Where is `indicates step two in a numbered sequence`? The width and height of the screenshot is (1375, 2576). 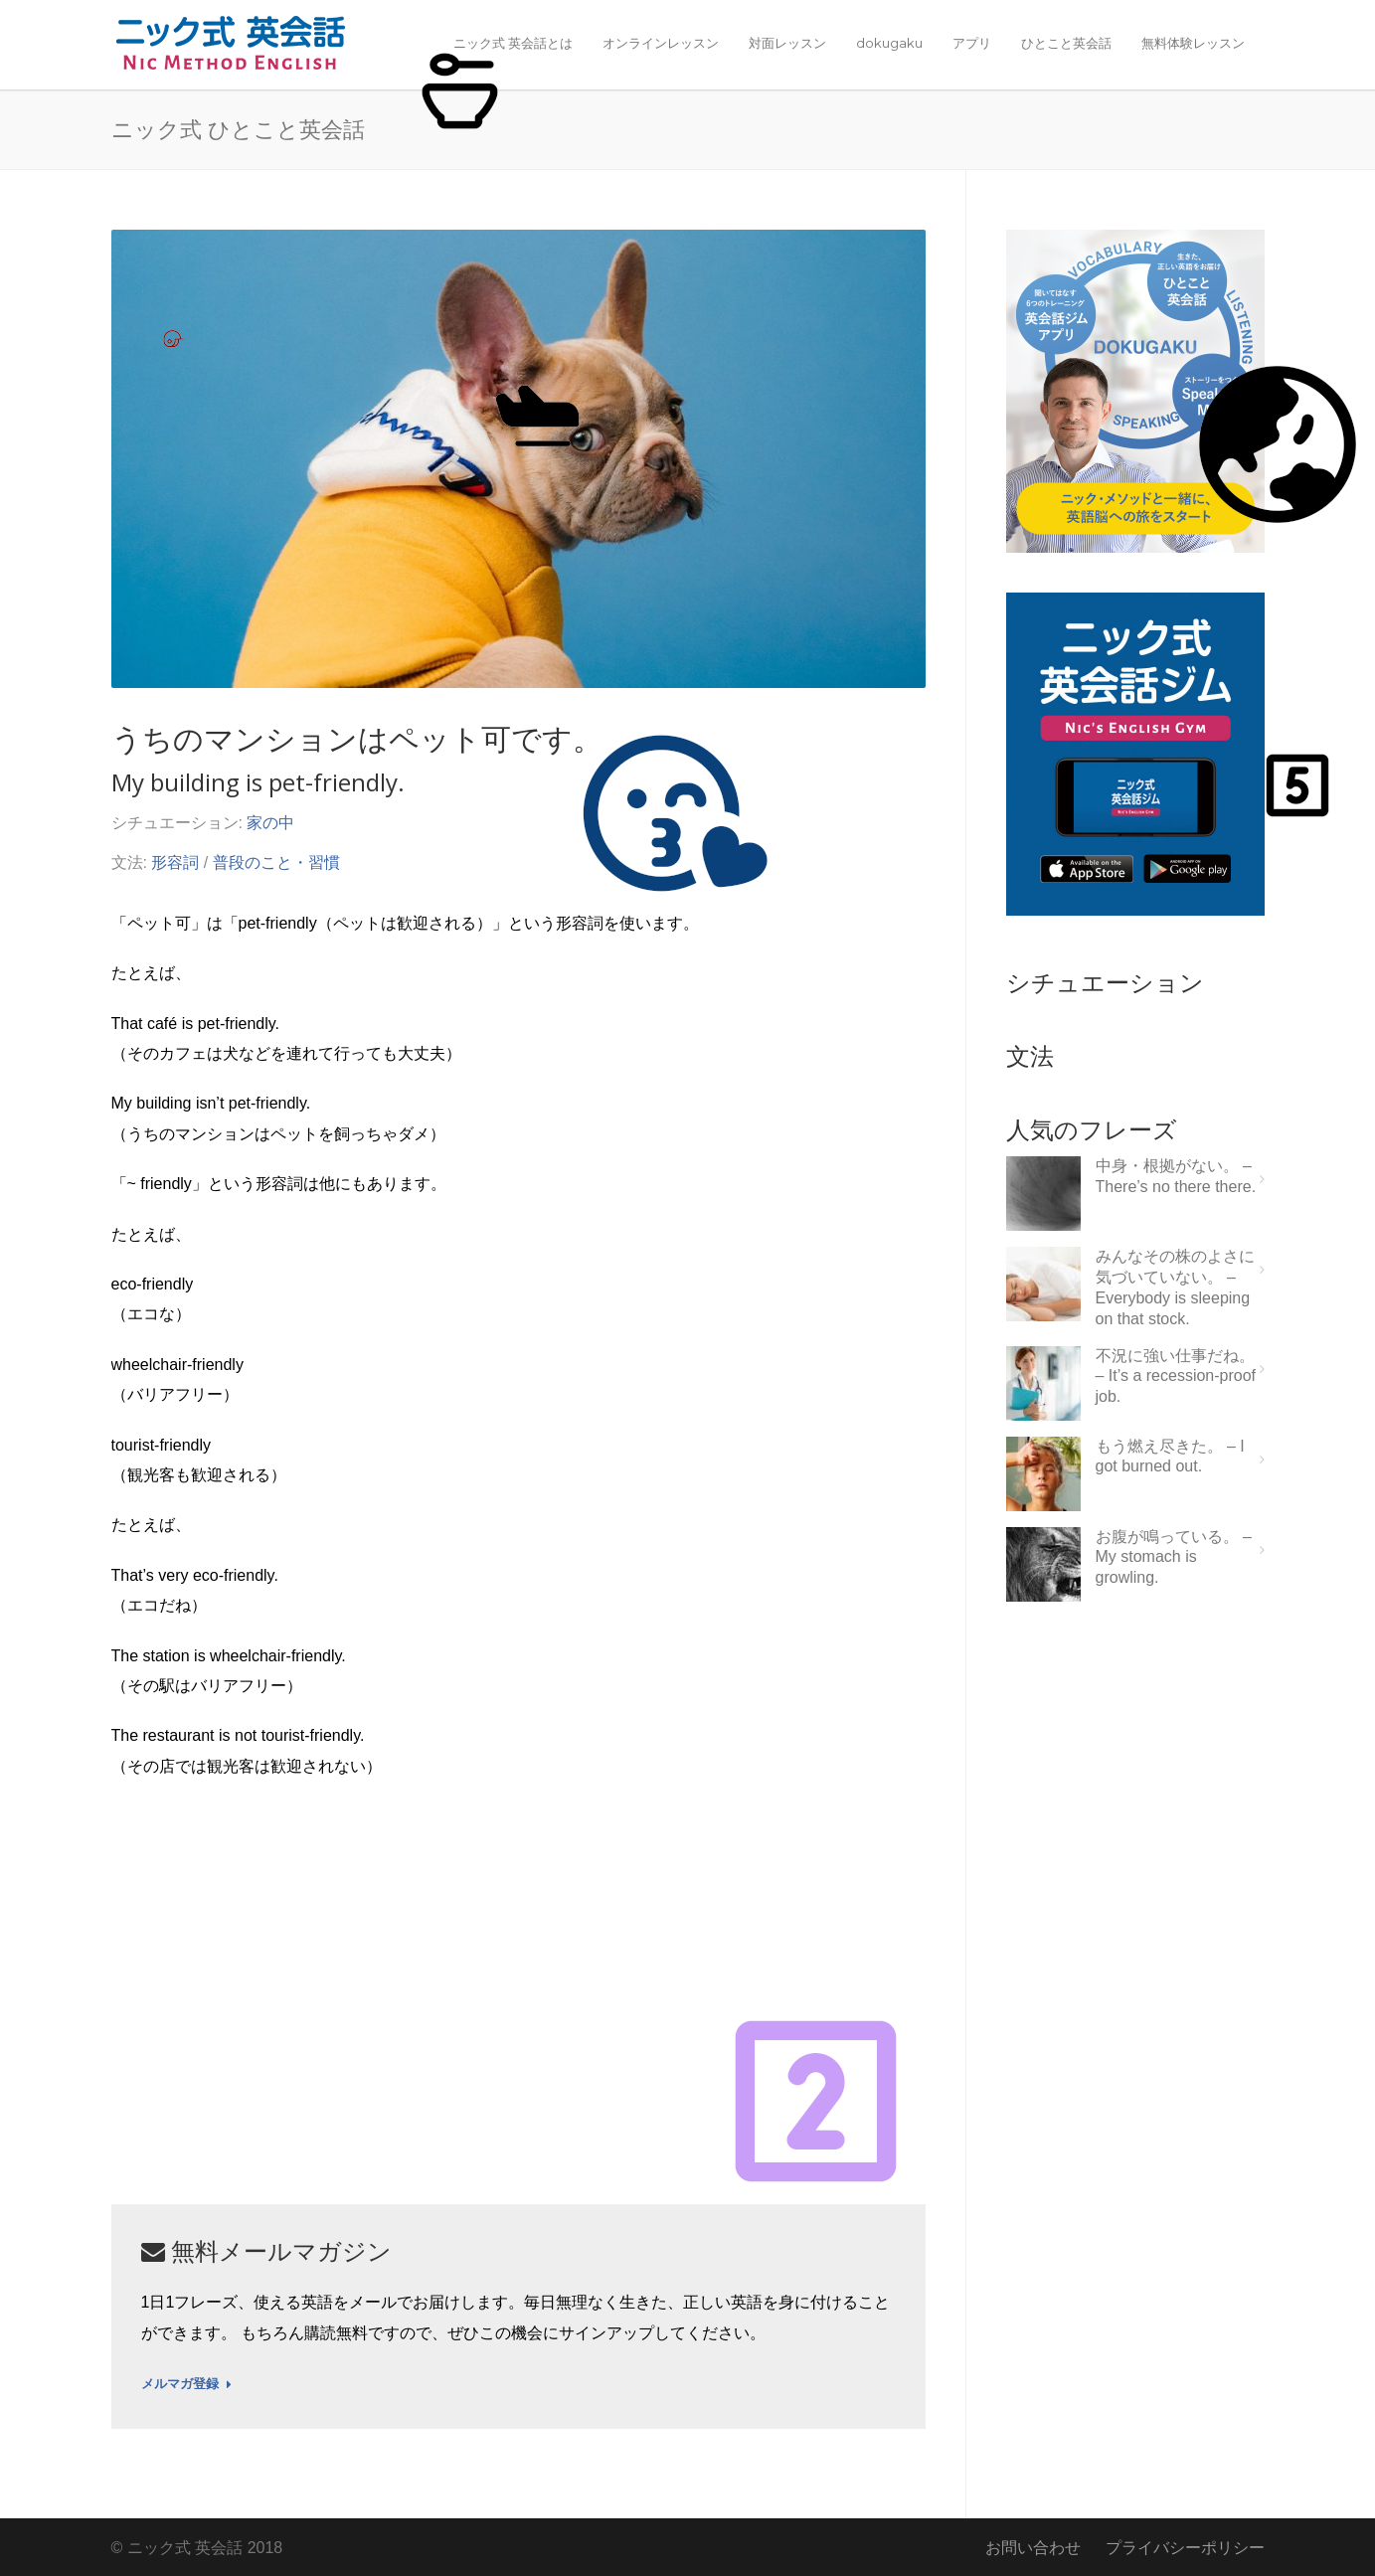 indicates step two in a numbered sequence is located at coordinates (815, 2101).